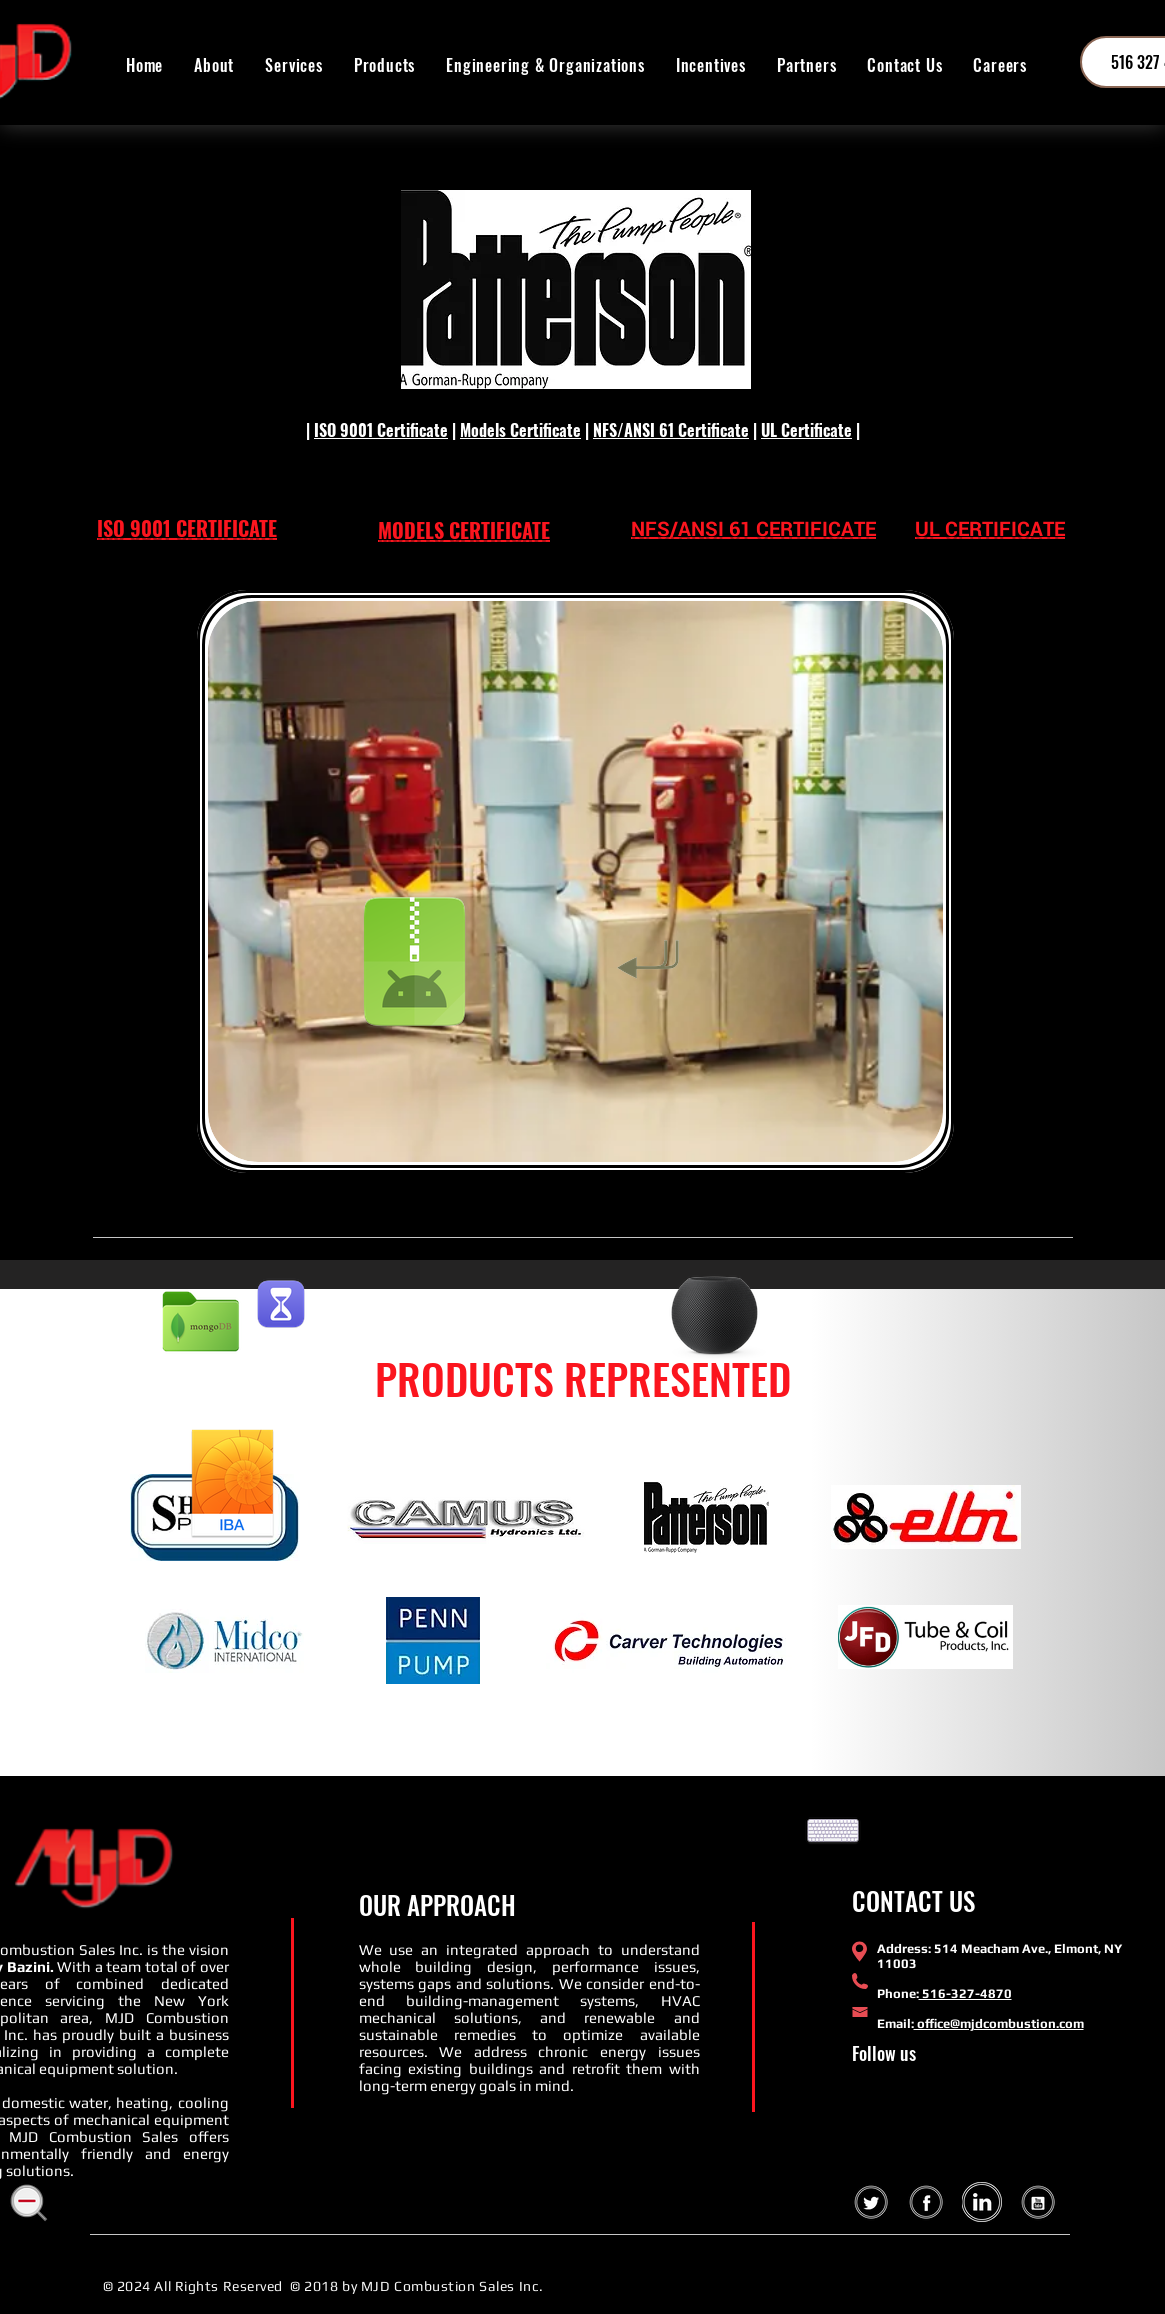 The image size is (1165, 2314). Describe the element at coordinates (833, 1831) in the screenshot. I see `indicates keyboard connected or active` at that location.